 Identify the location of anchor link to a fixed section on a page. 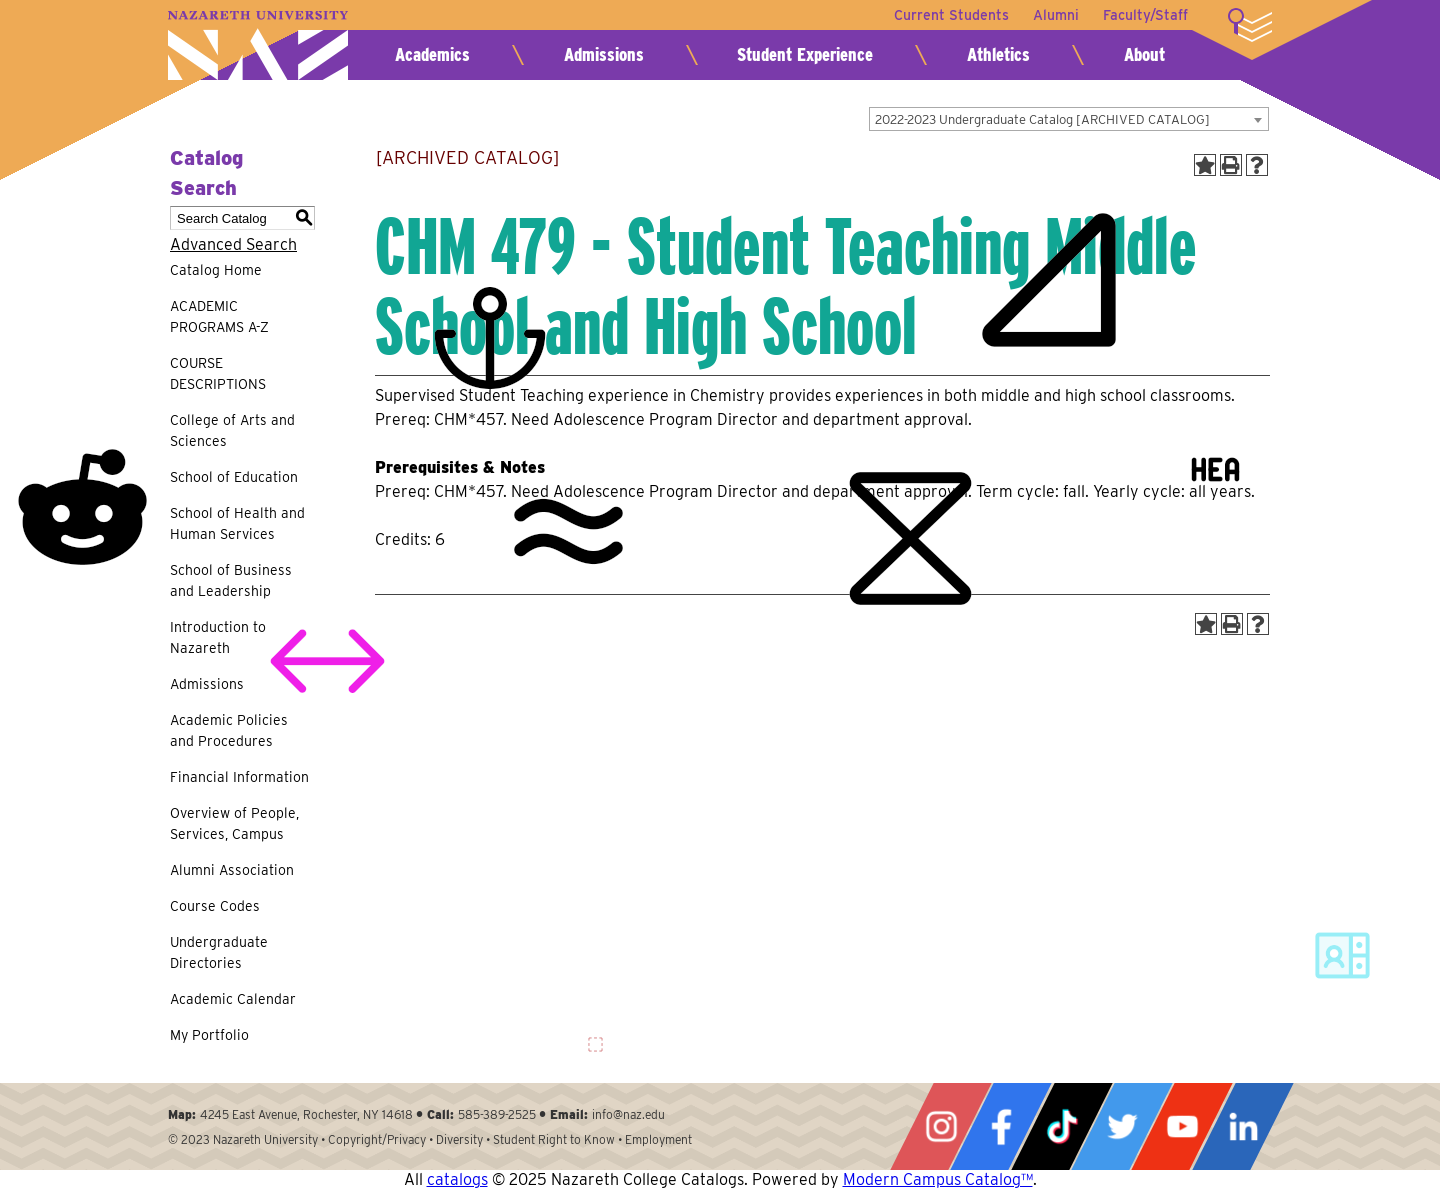
(490, 338).